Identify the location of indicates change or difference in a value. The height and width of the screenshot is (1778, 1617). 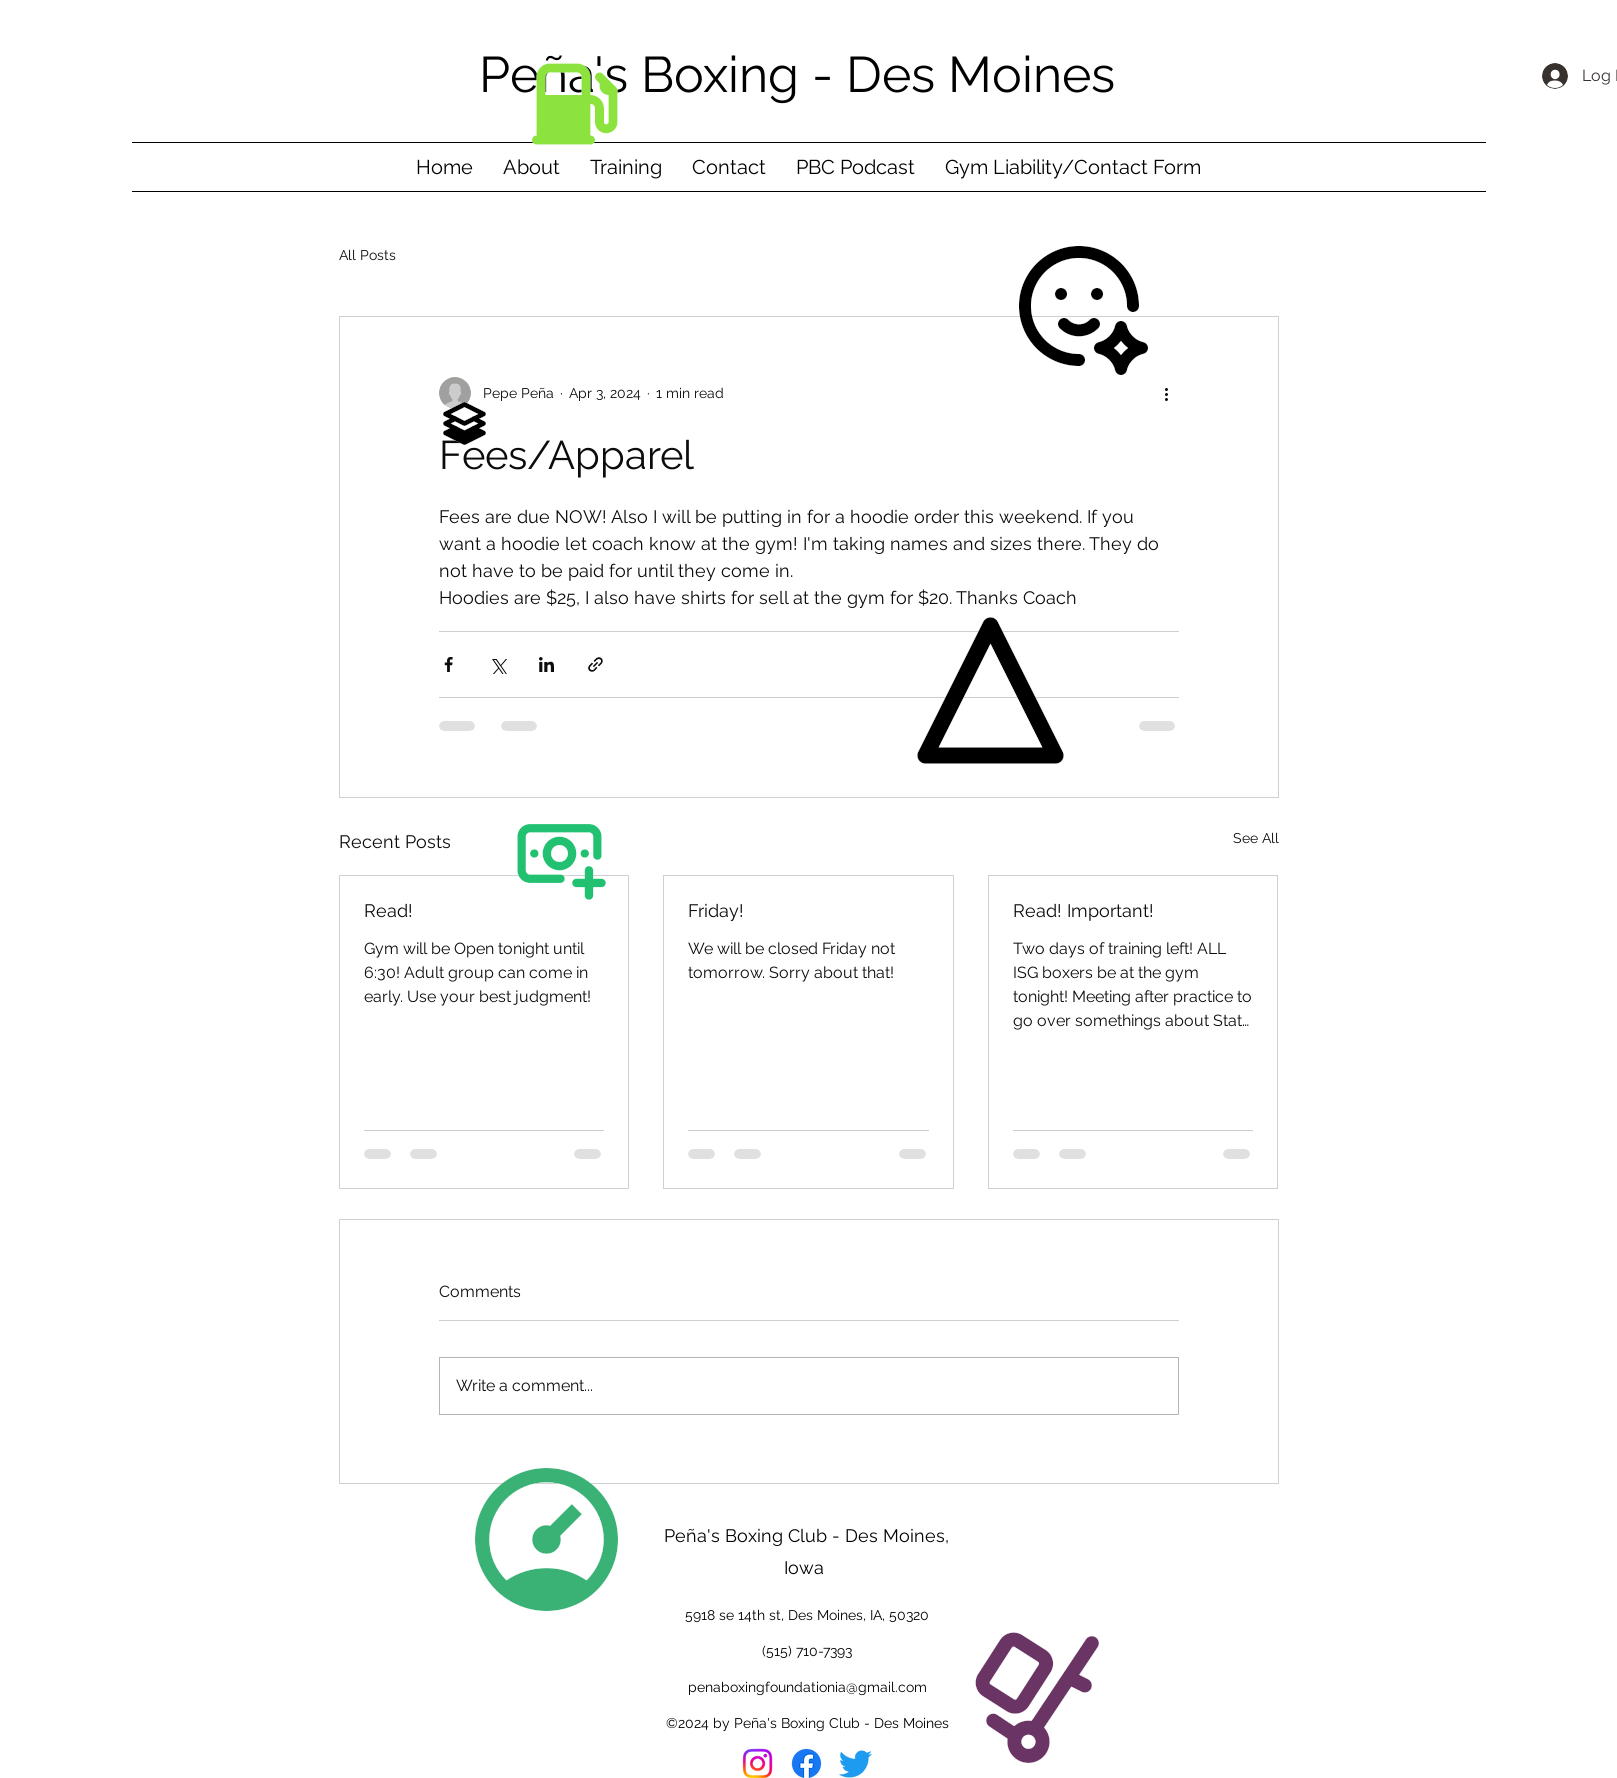
(990, 690).